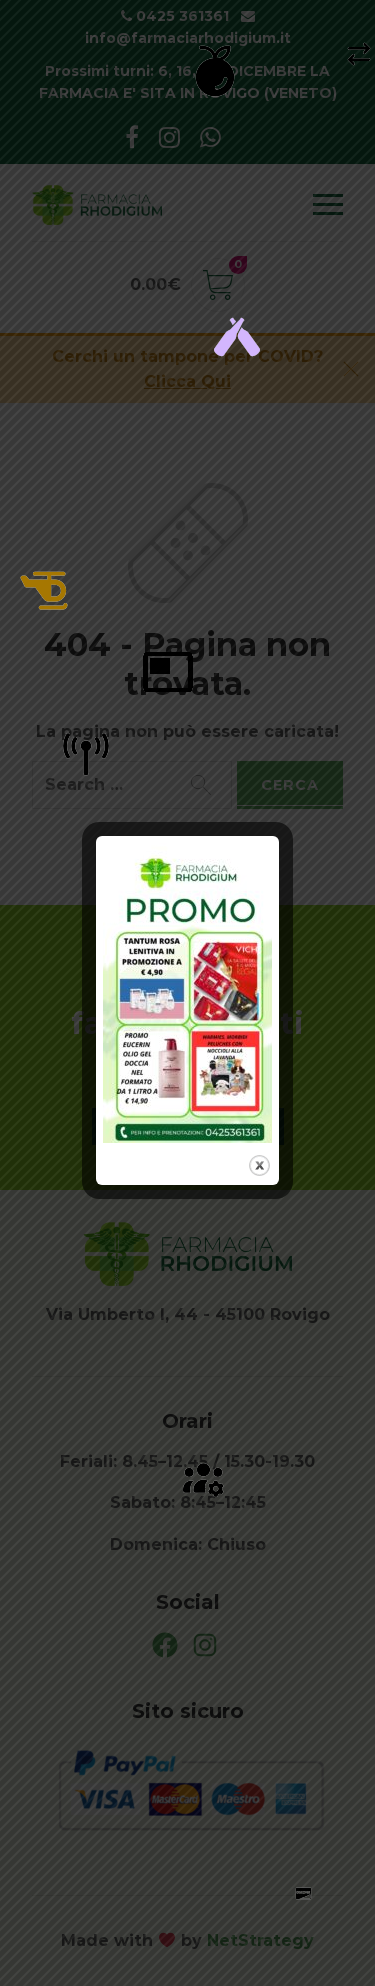 Image resolution: width=375 pixels, height=1986 pixels. Describe the element at coordinates (203, 1478) in the screenshot. I see `manage user group settings` at that location.